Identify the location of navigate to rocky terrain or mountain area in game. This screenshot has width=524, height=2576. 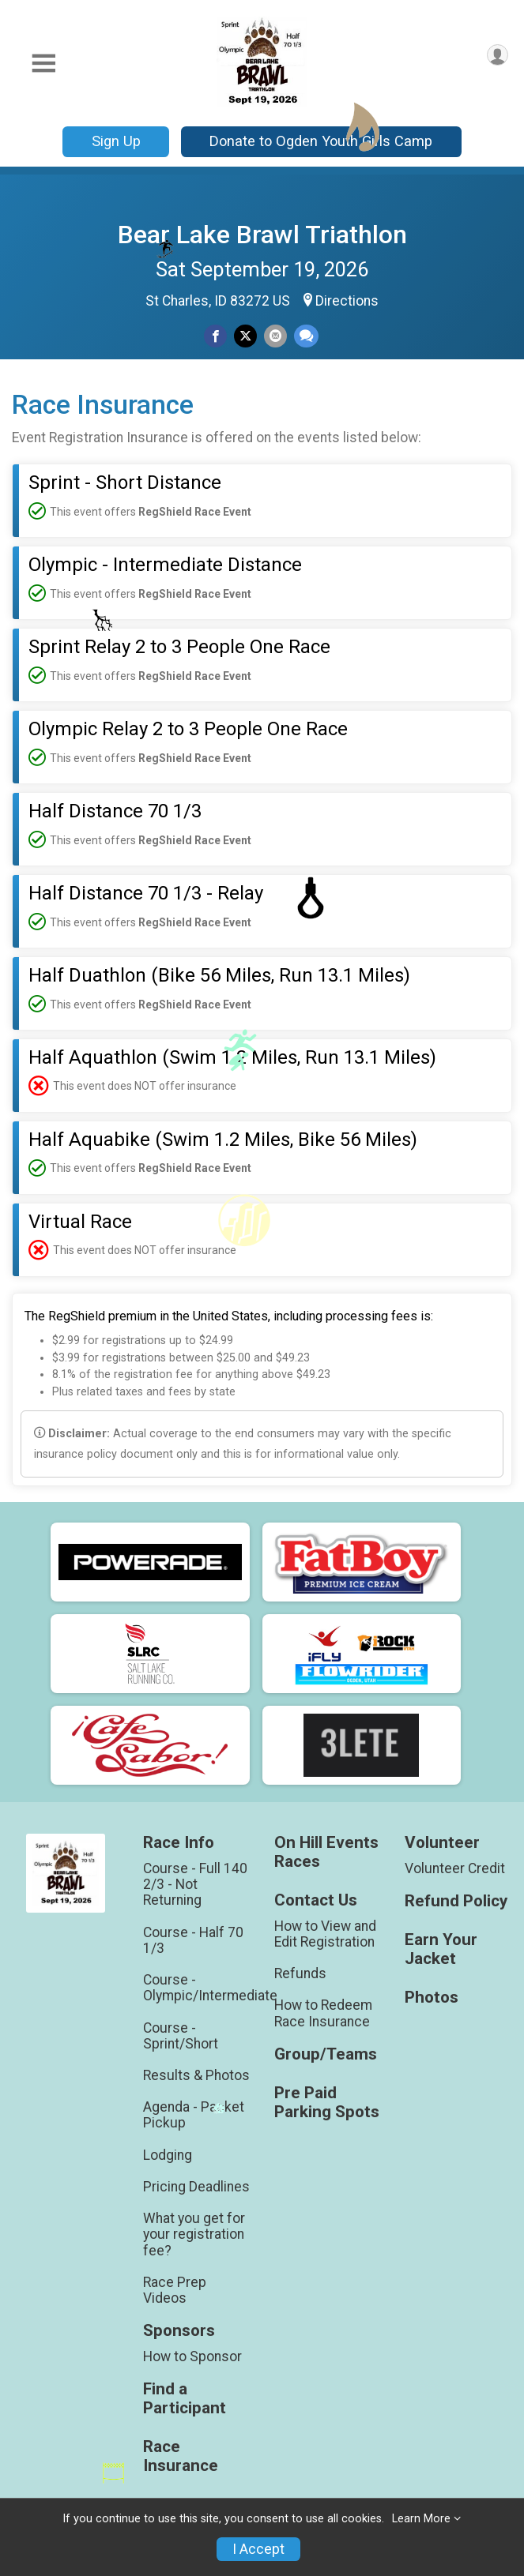
(244, 1220).